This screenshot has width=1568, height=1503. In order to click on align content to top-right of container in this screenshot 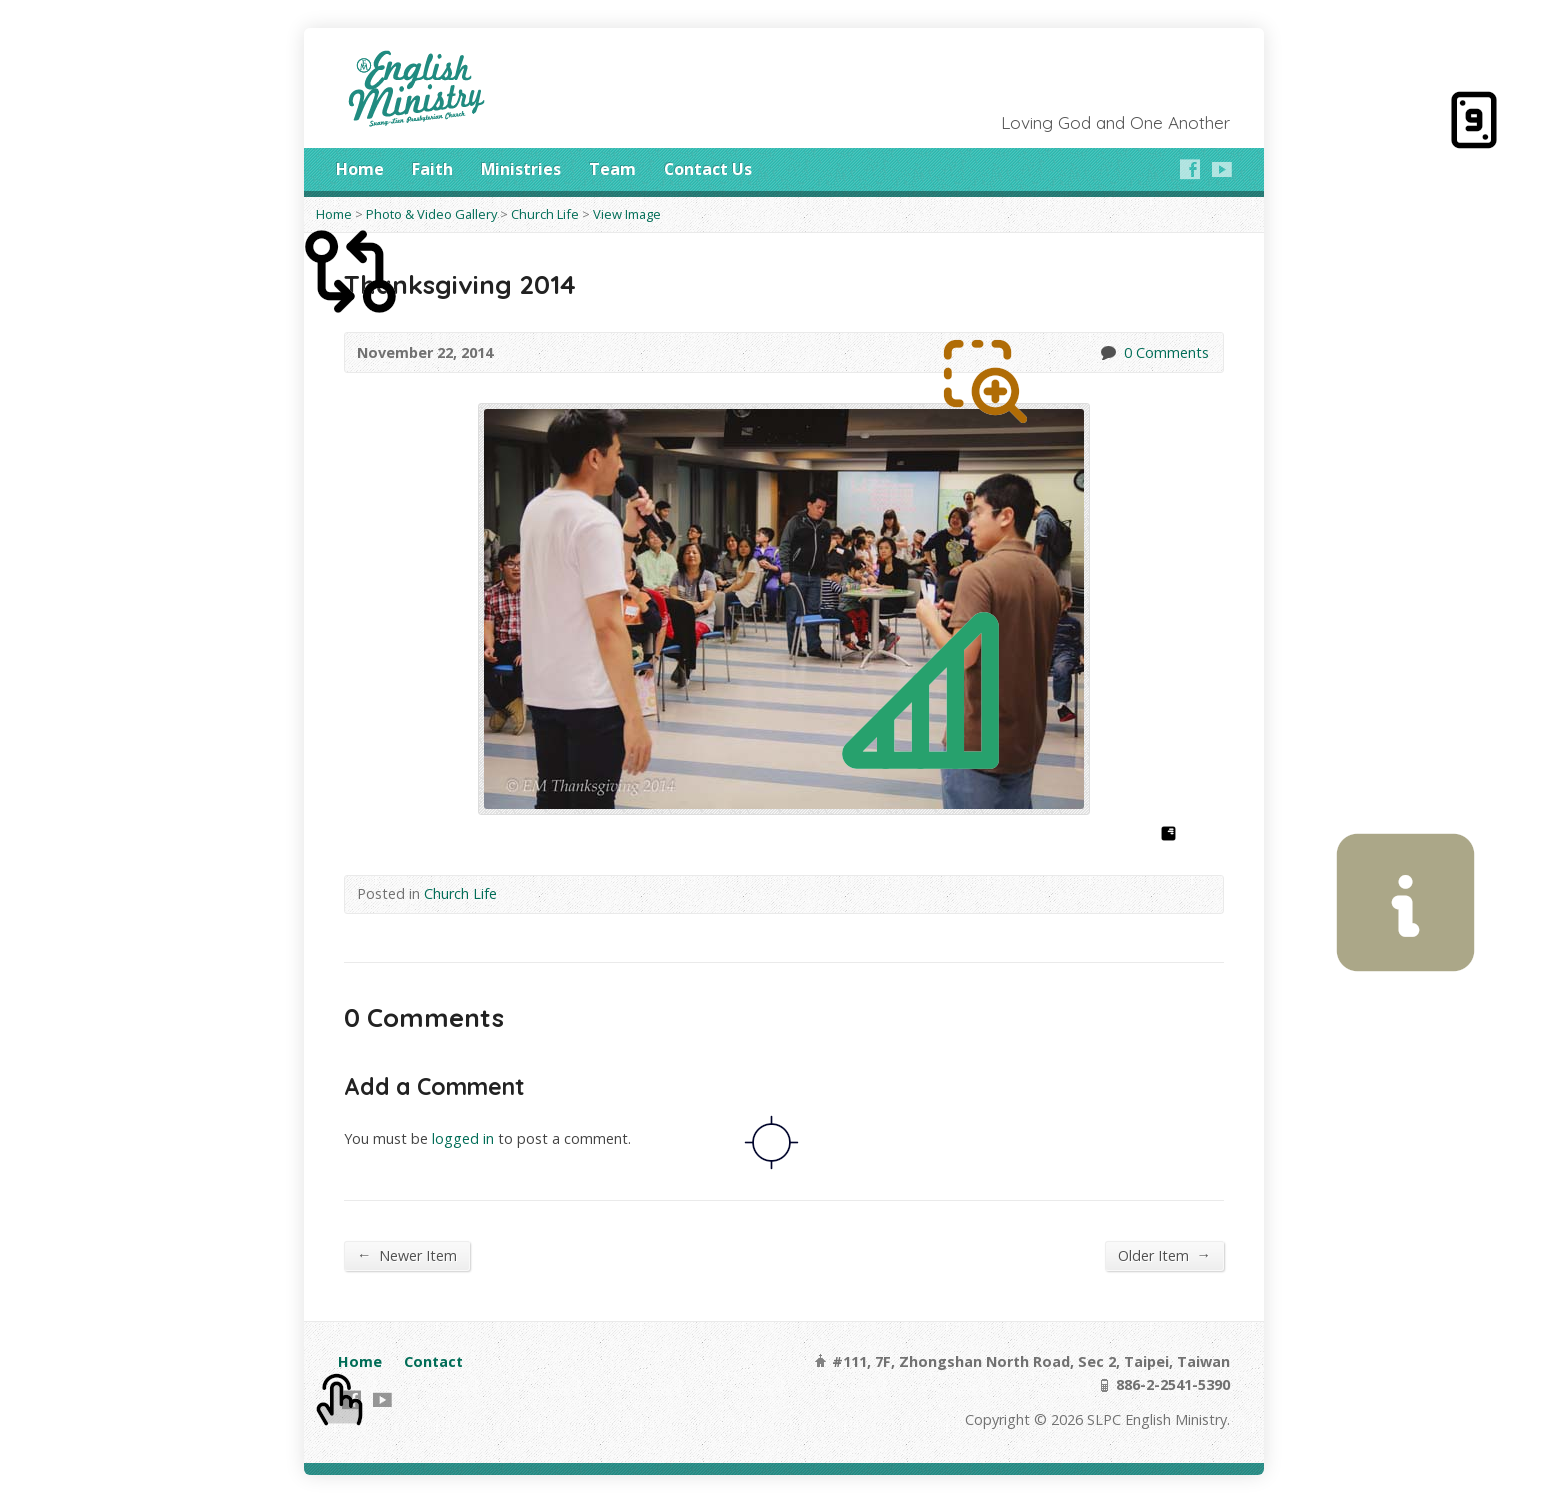, I will do `click(1168, 833)`.